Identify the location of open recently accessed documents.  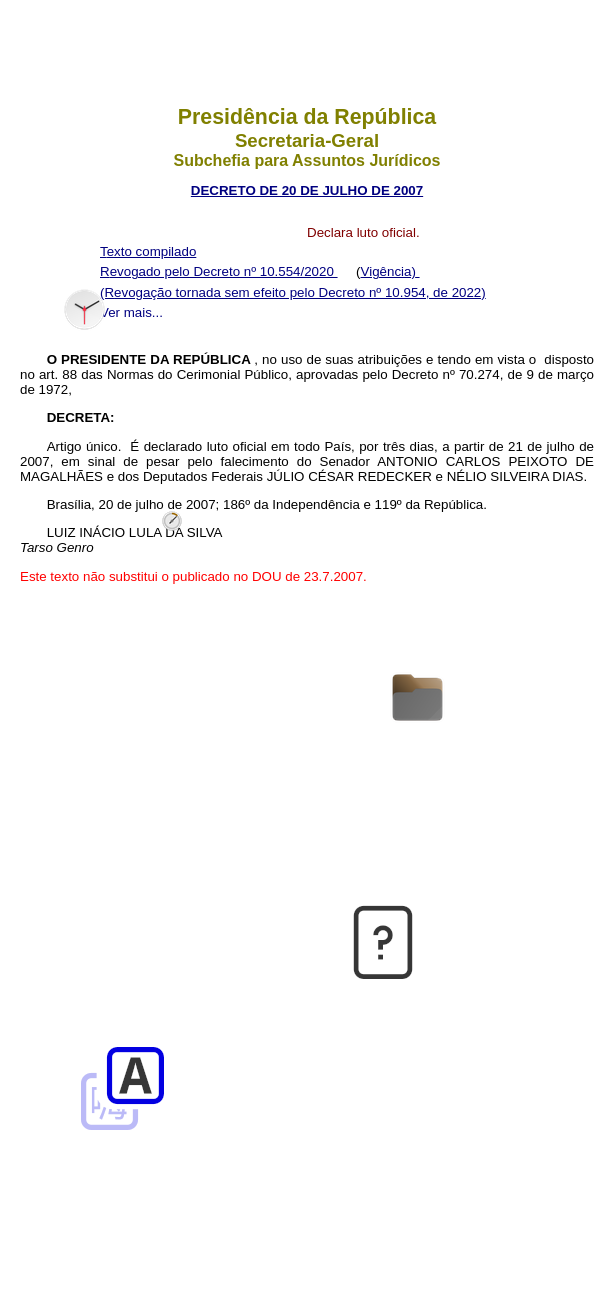
(84, 309).